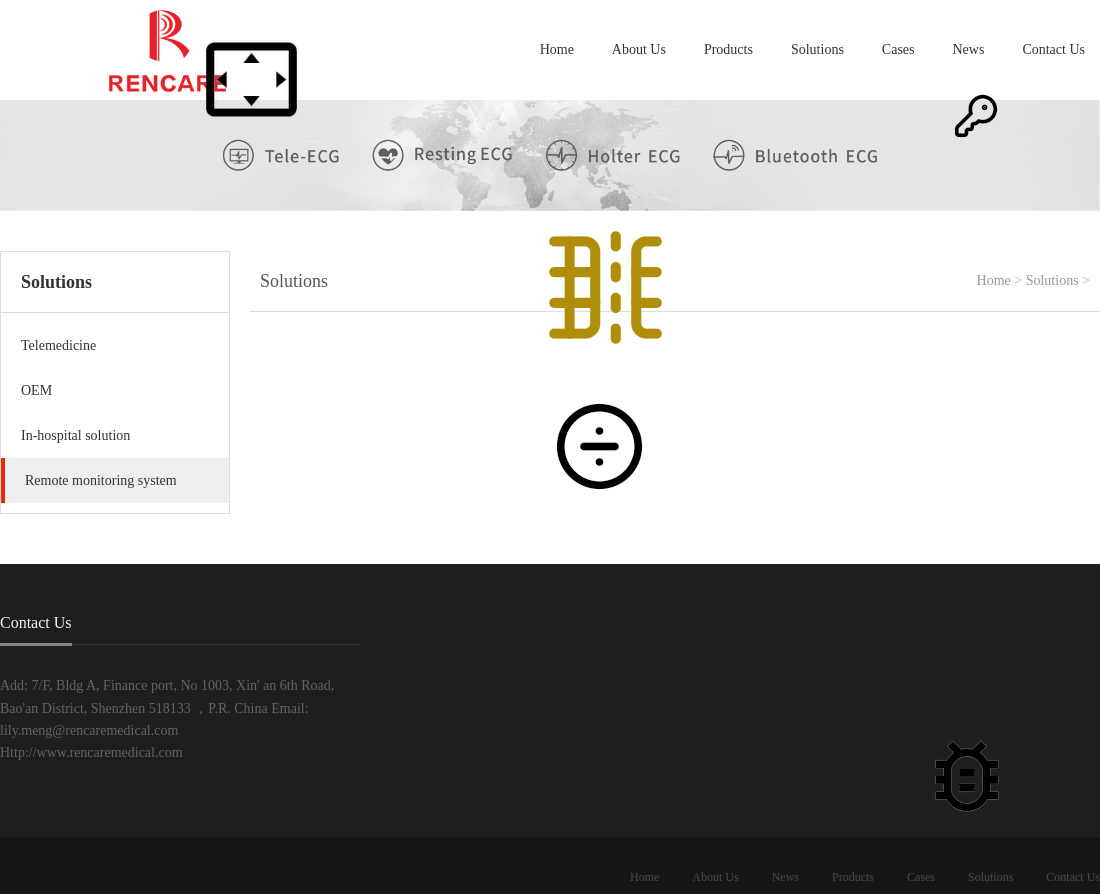 The height and width of the screenshot is (894, 1100). What do you see at coordinates (976, 116) in the screenshot?
I see `access account security settings` at bounding box center [976, 116].